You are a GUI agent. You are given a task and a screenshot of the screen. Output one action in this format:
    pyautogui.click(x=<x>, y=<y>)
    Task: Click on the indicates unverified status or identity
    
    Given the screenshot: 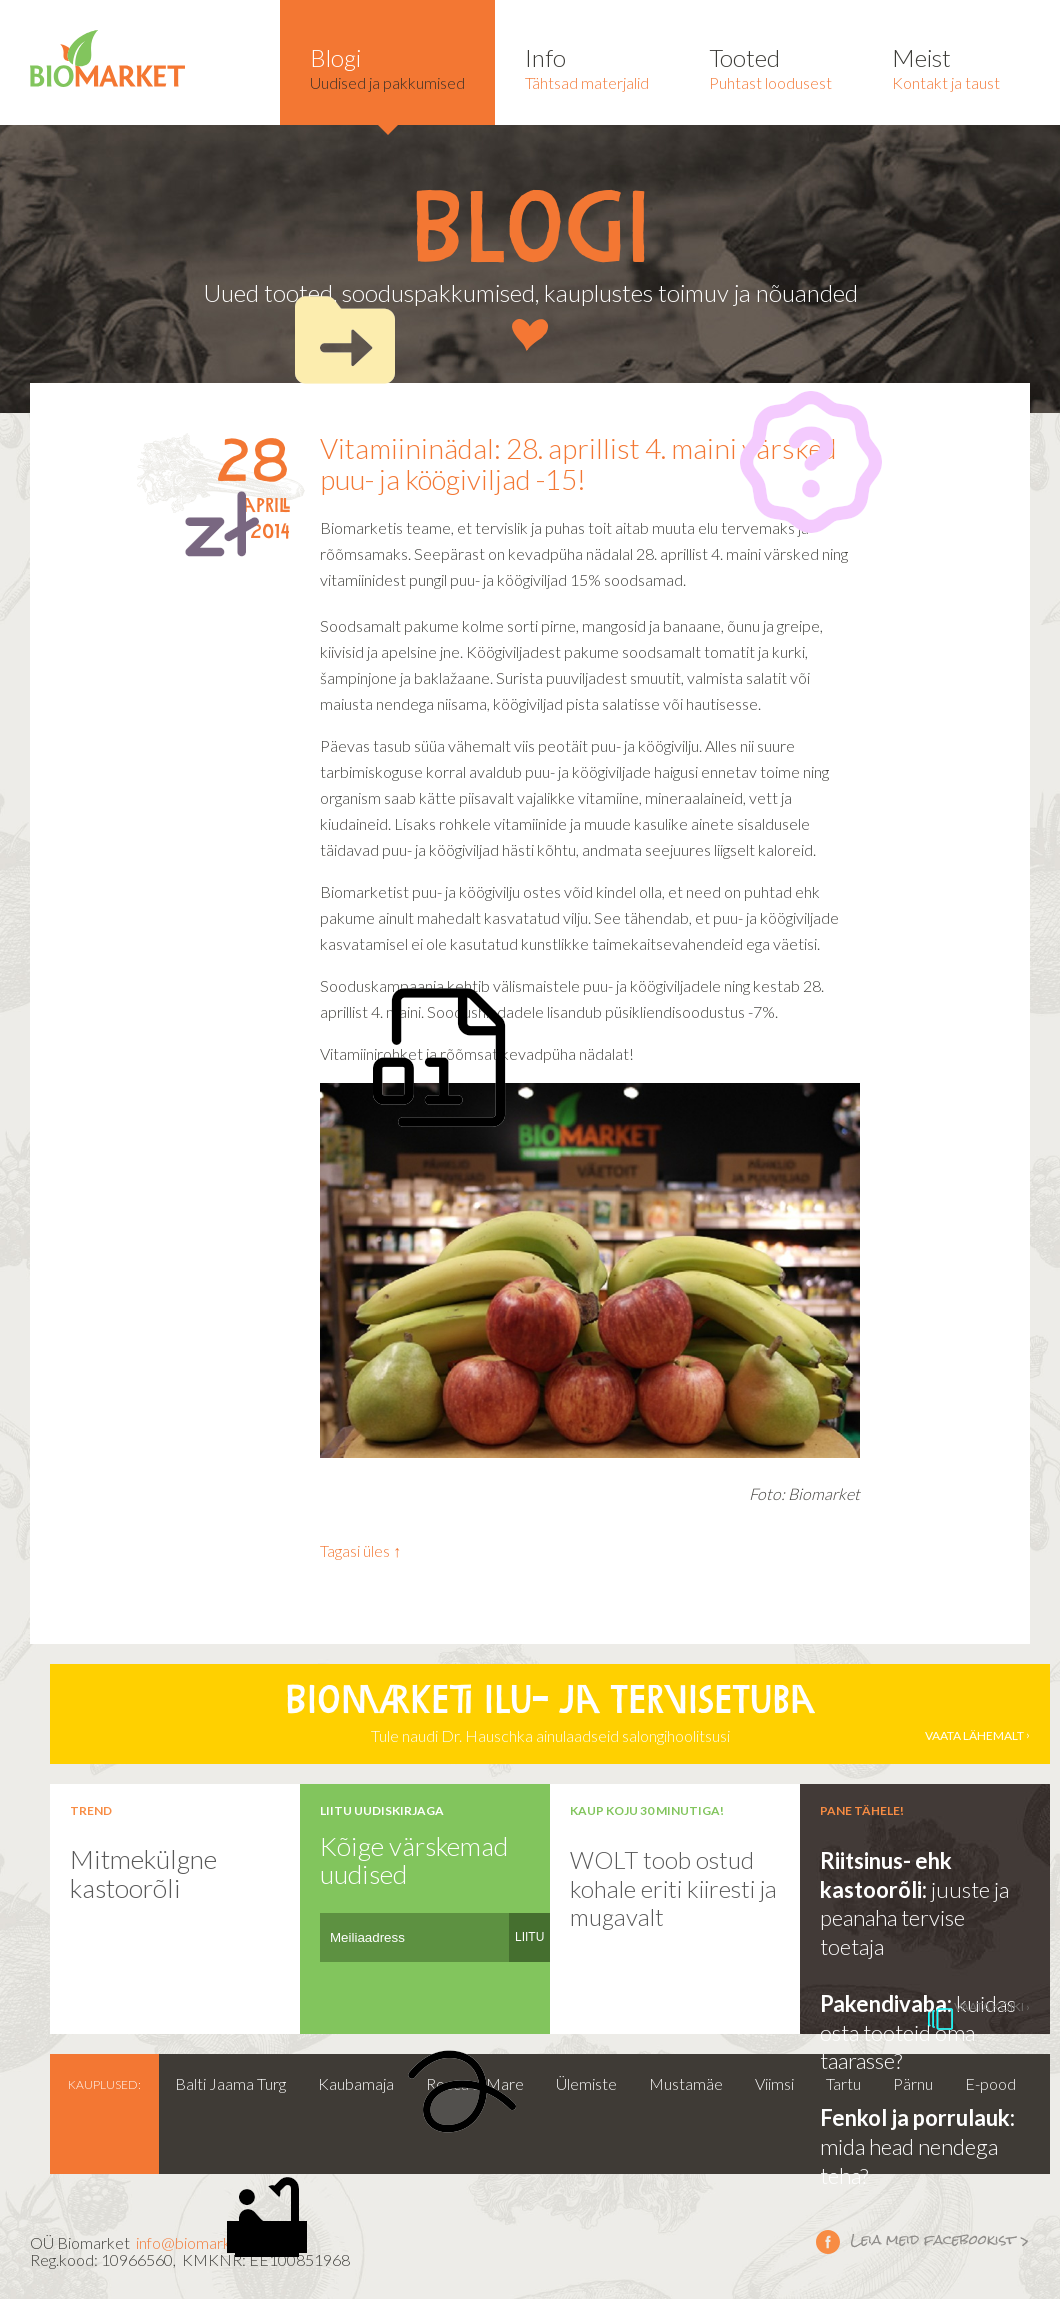 What is the action you would take?
    pyautogui.click(x=811, y=462)
    